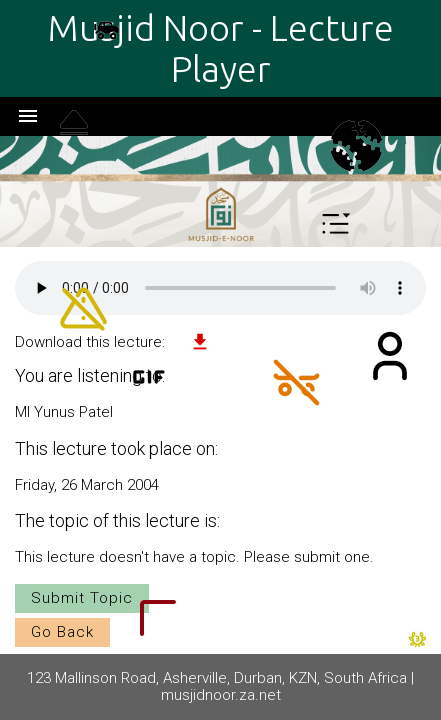 The width and height of the screenshot is (441, 720). Describe the element at coordinates (356, 145) in the screenshot. I see `view baseball scores or stats` at that location.